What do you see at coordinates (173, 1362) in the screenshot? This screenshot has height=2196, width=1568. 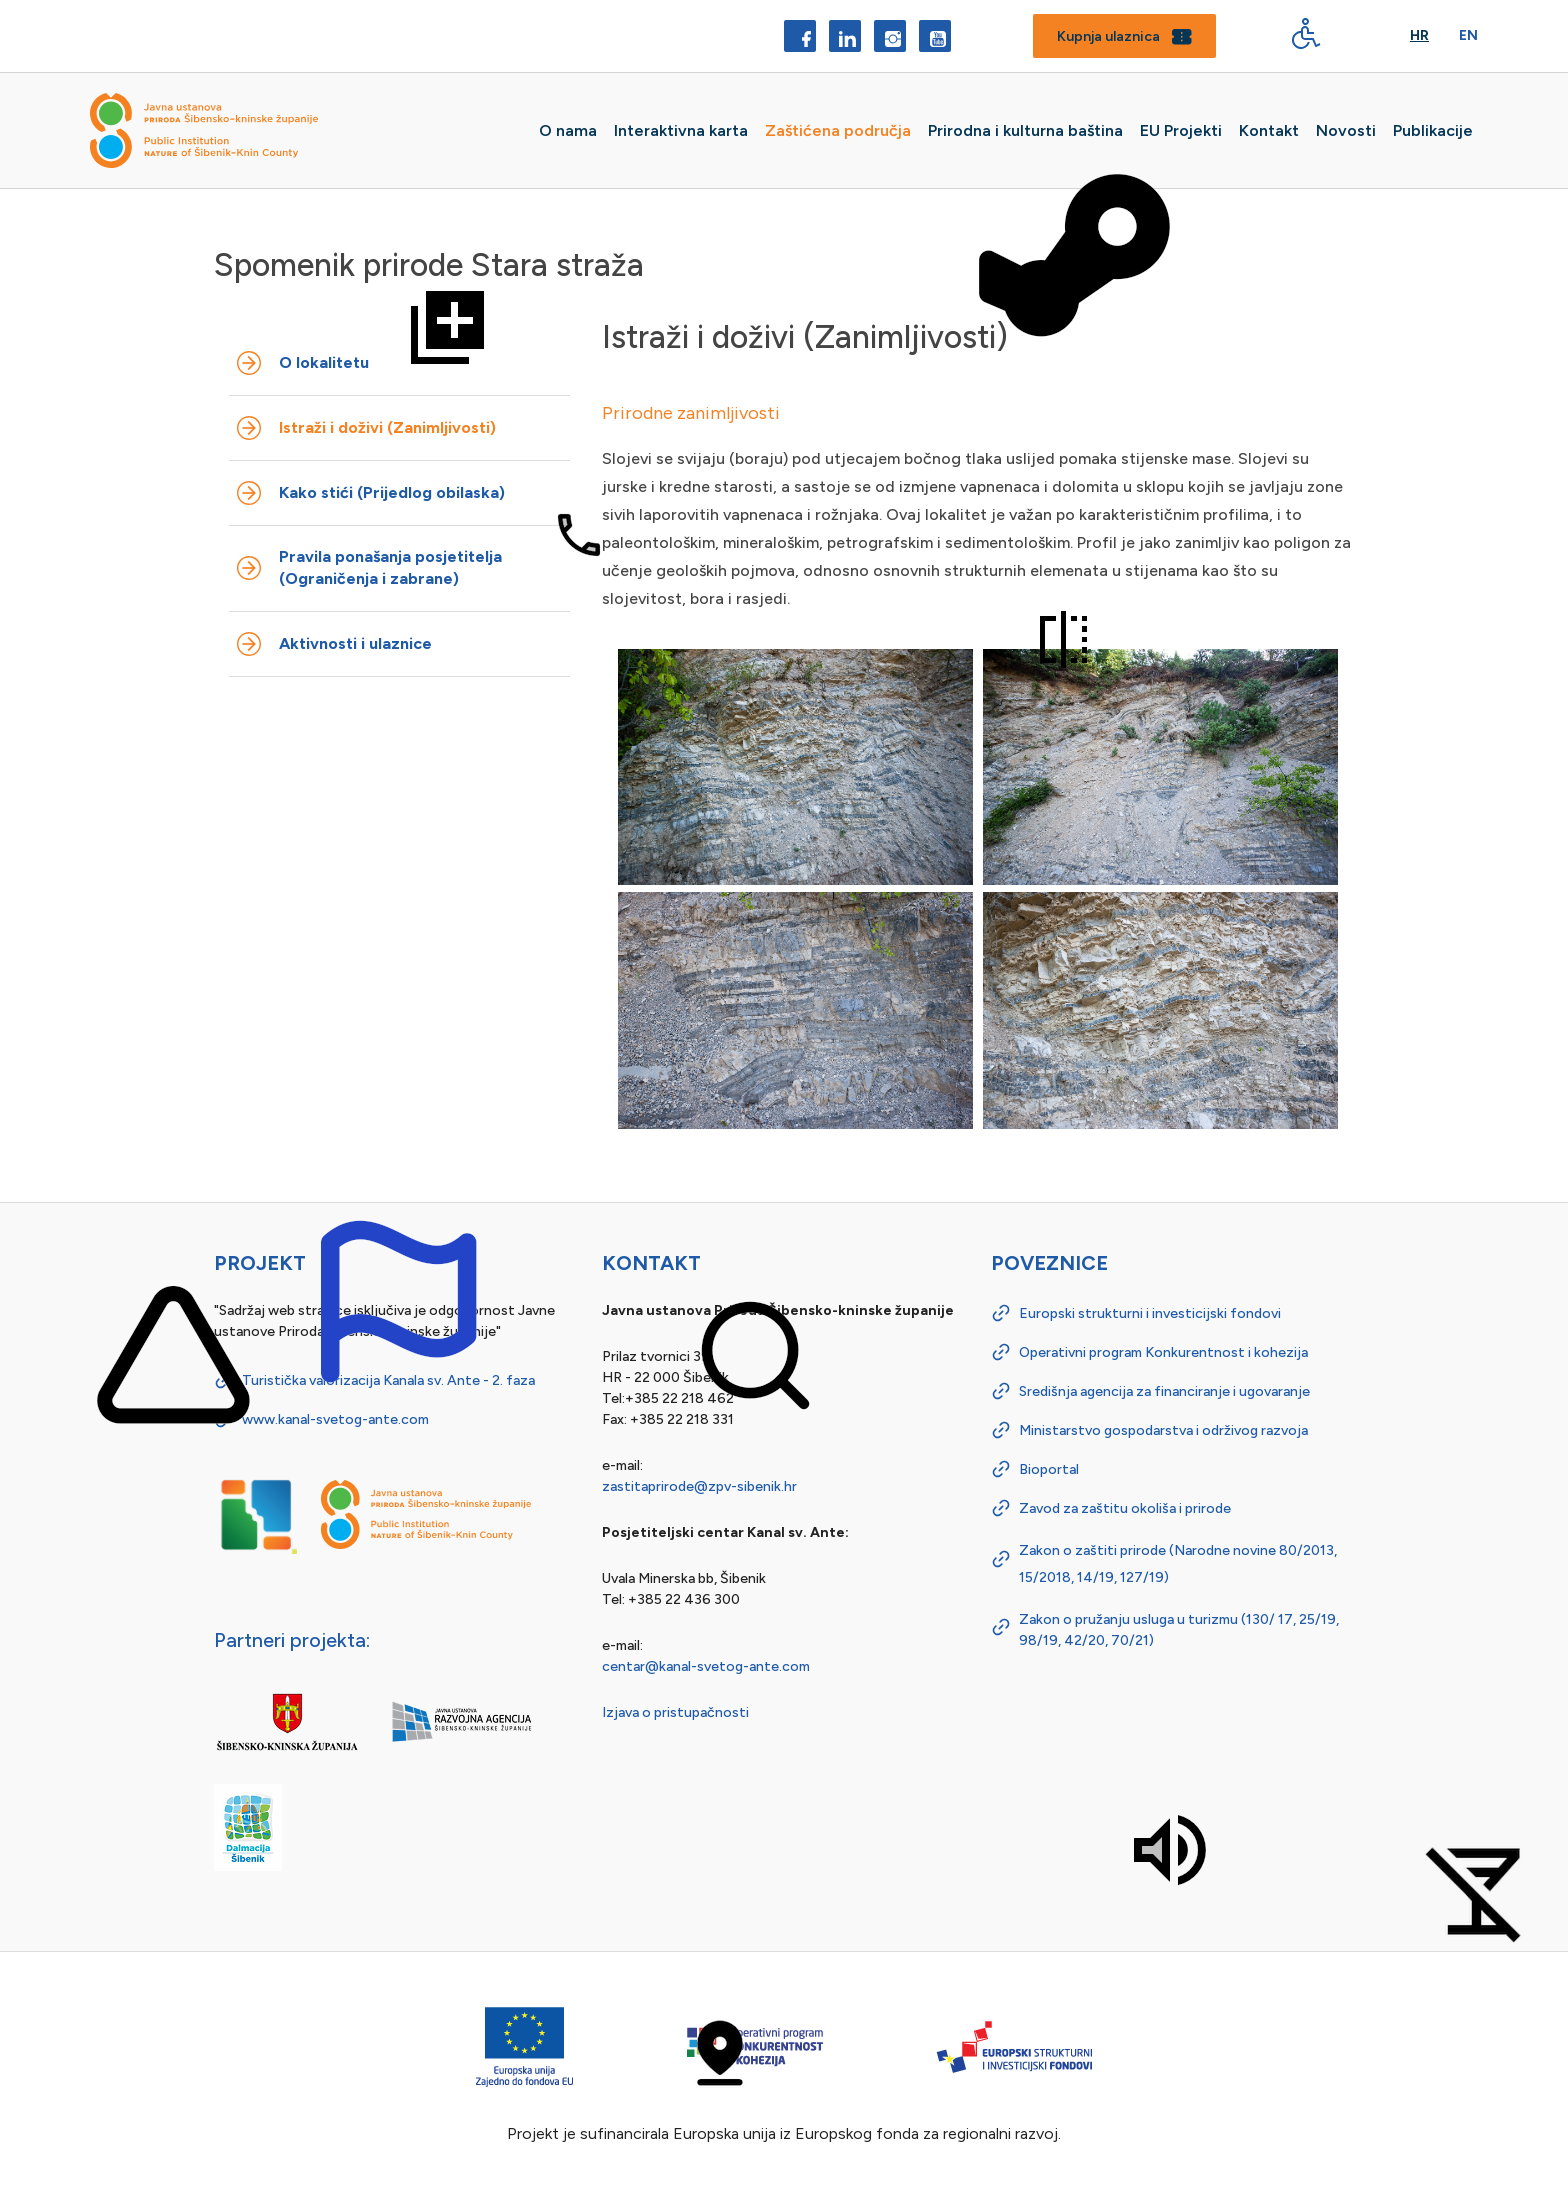 I see `bleach-safe laundry care symbol` at bounding box center [173, 1362].